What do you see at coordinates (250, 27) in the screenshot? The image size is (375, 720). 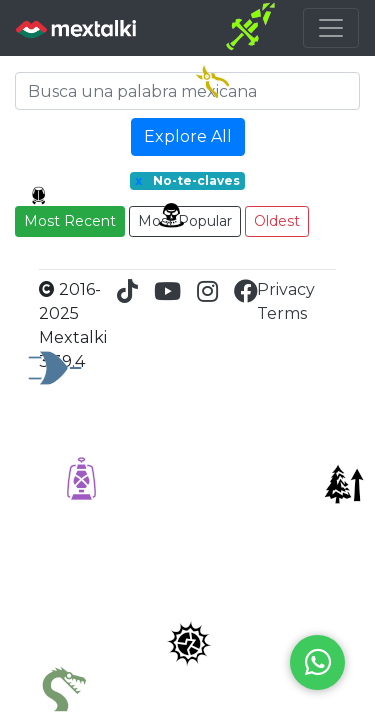 I see `indicates a broken or destroyed weapon` at bounding box center [250, 27].